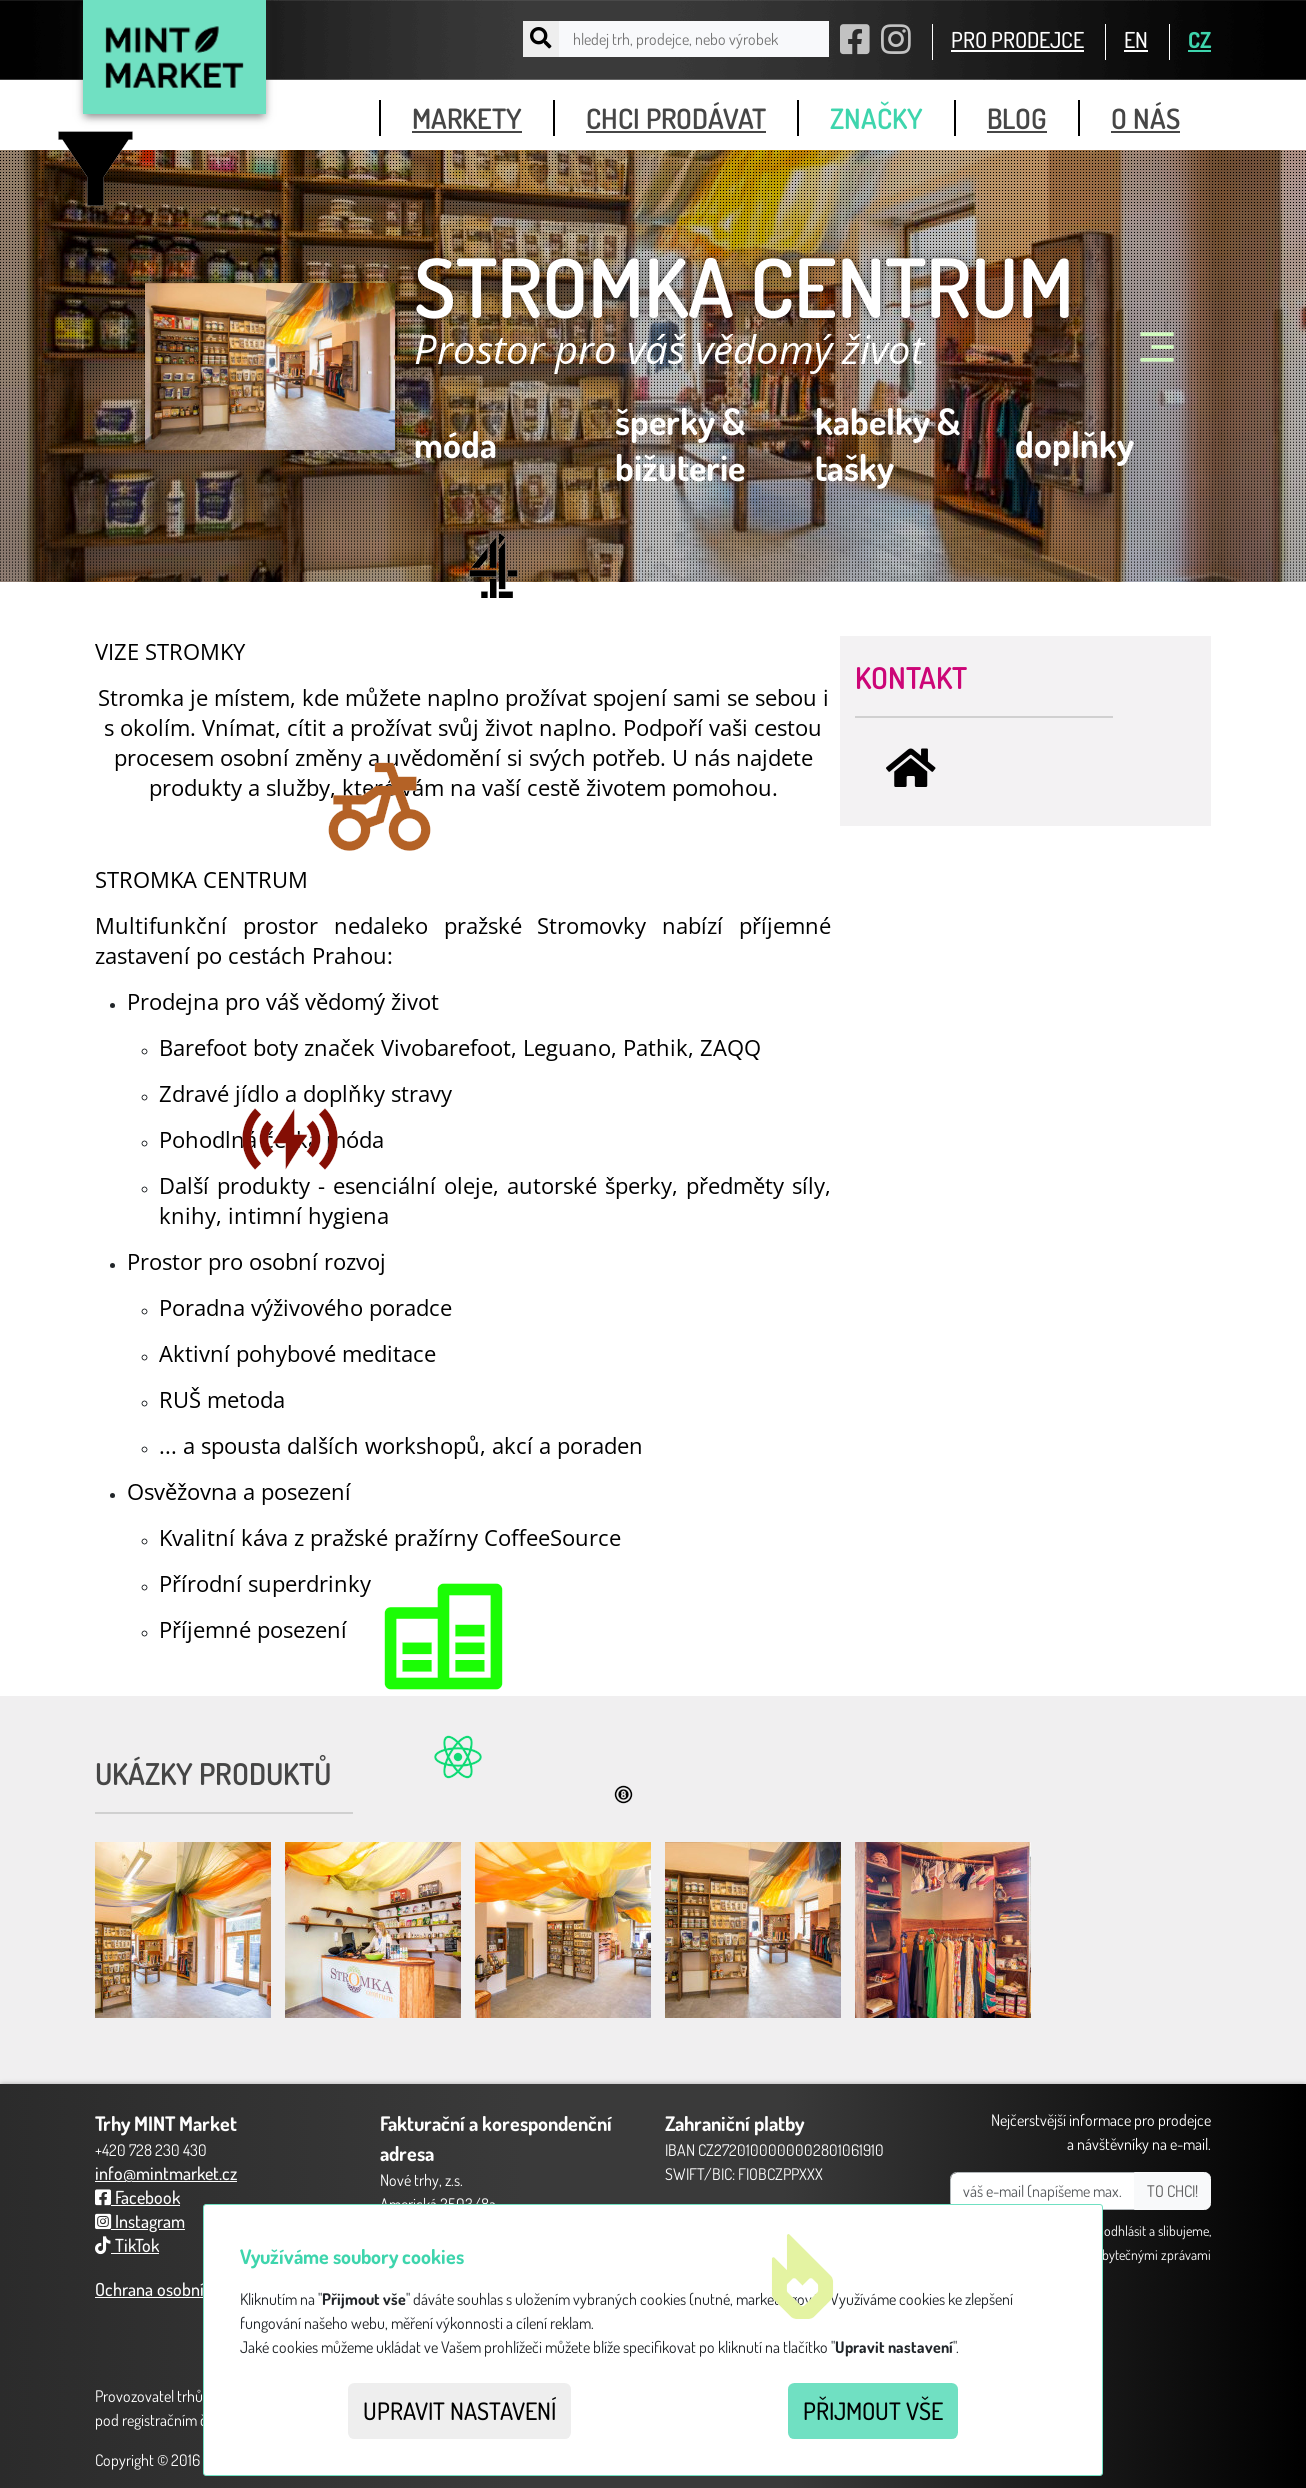  What do you see at coordinates (379, 804) in the screenshot?
I see `select motorcycle as transportation mode` at bounding box center [379, 804].